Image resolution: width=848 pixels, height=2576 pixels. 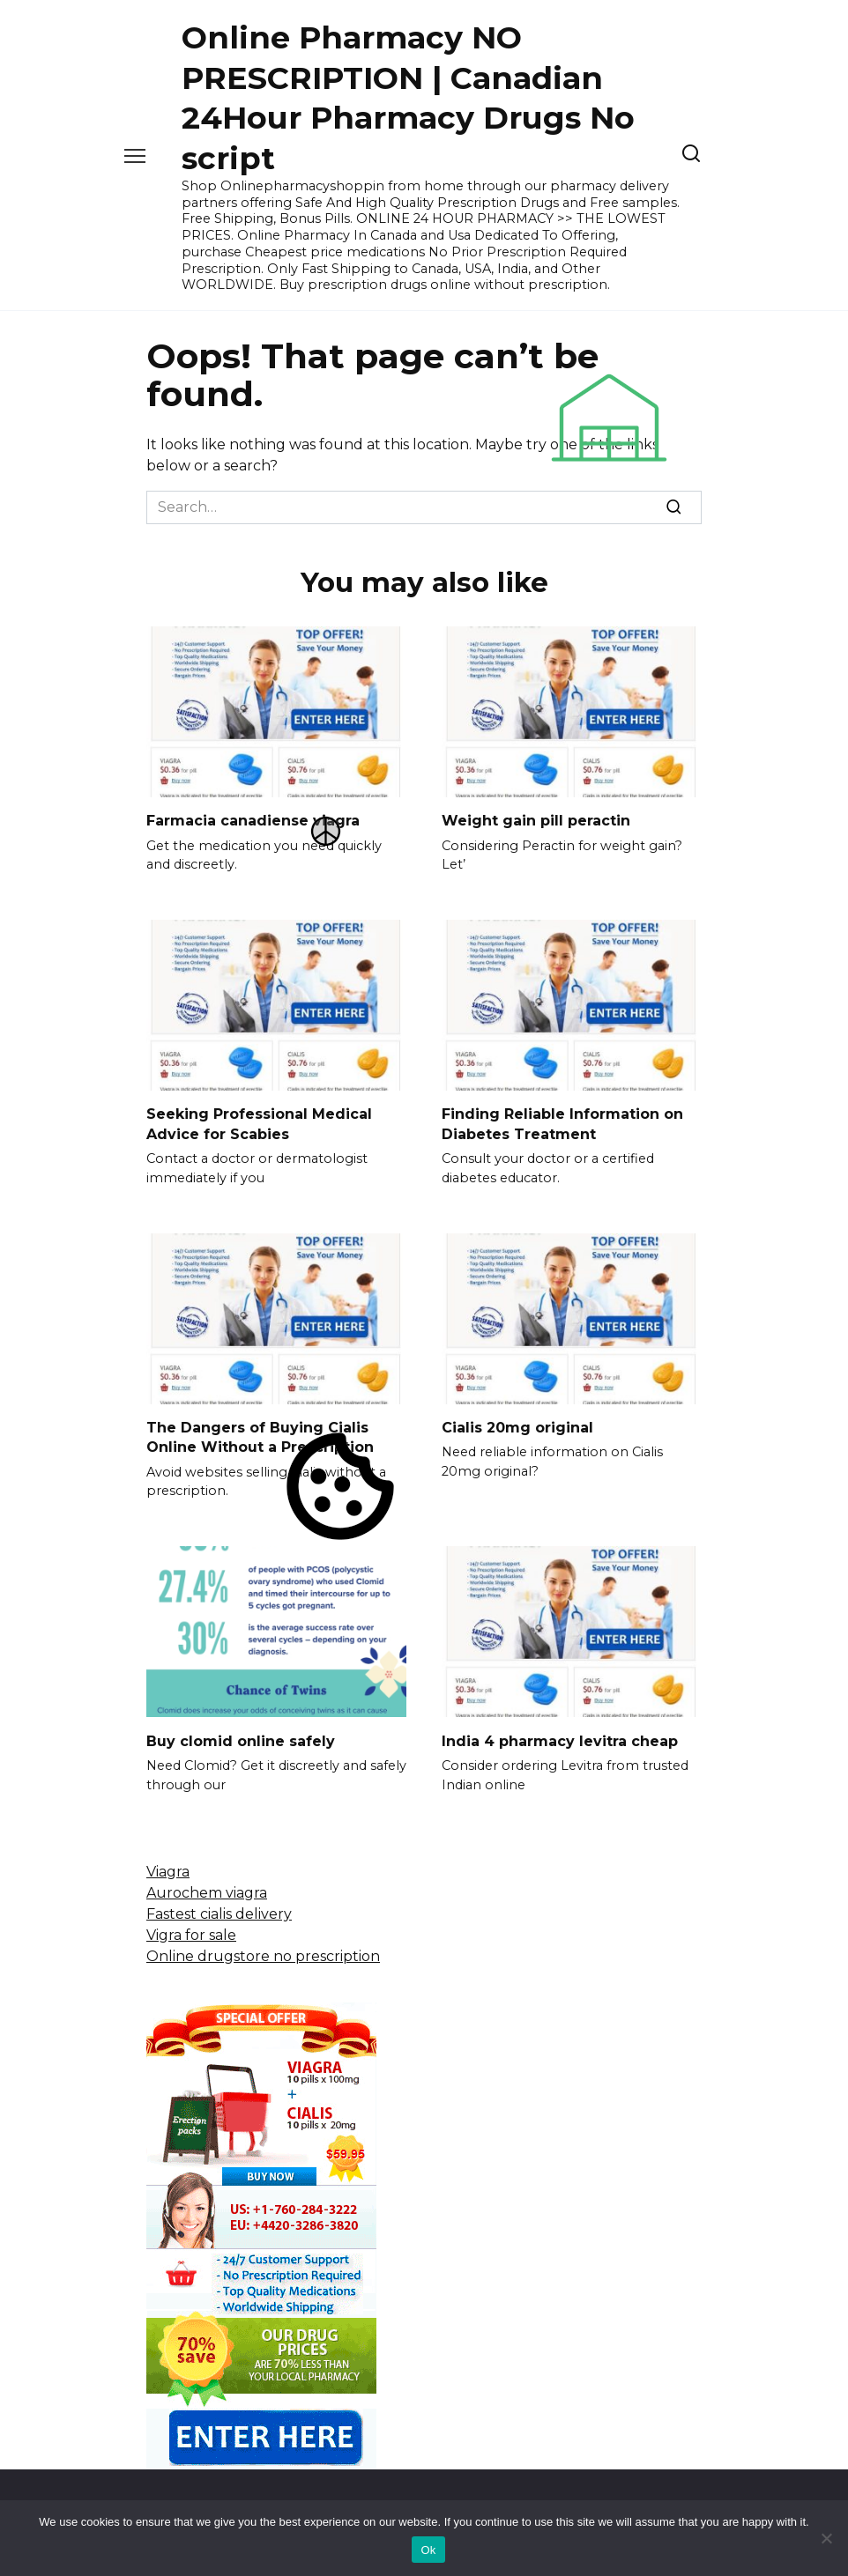 I want to click on access garage or parking controls, so click(x=609, y=424).